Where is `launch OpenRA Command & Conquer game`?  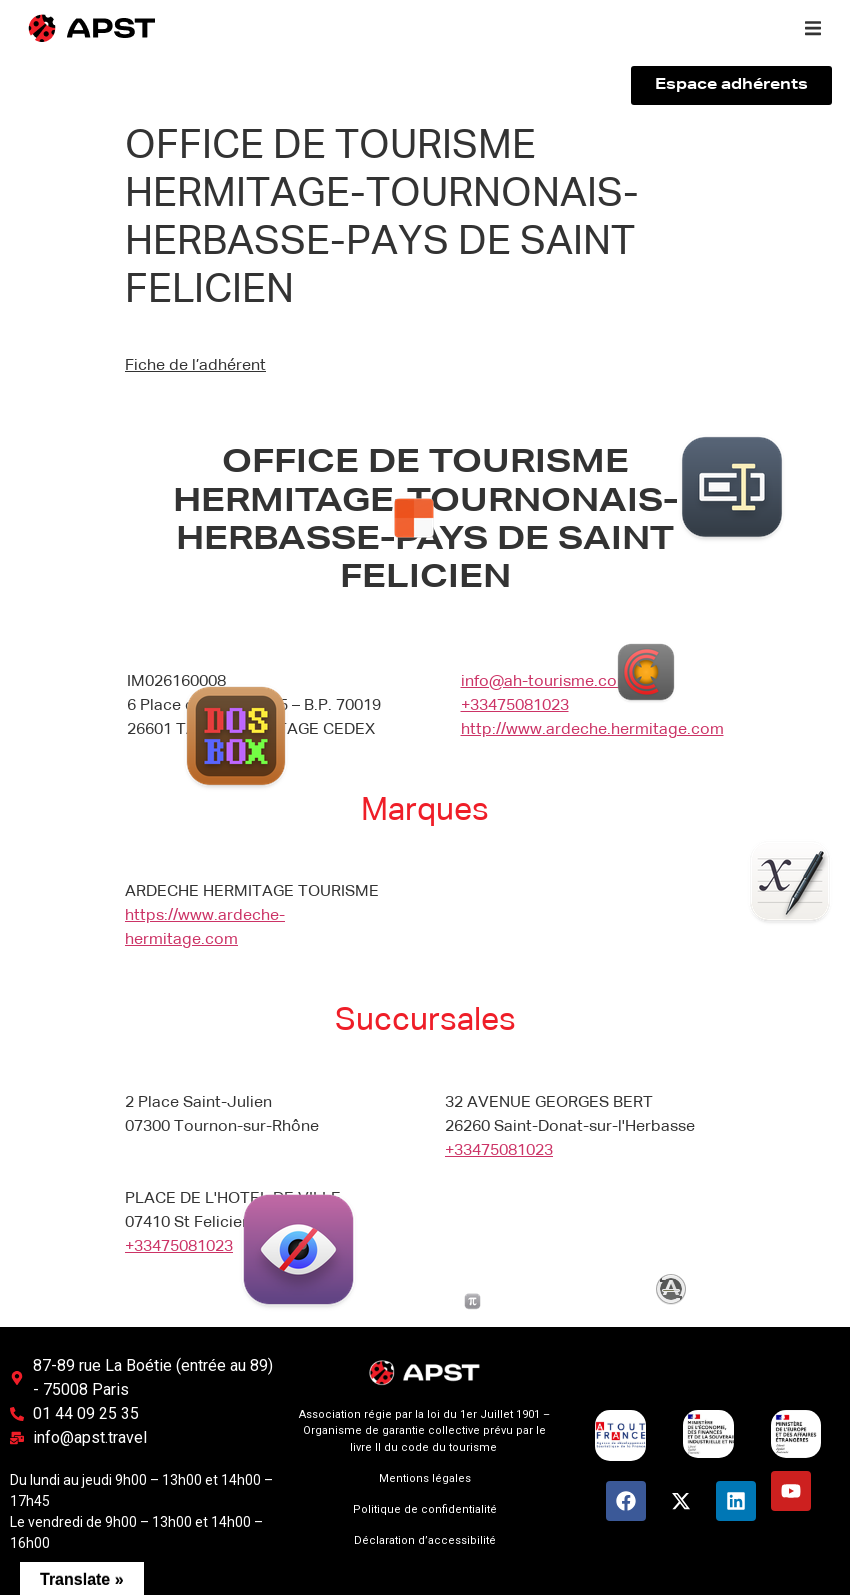 launch OpenRA Command & Conquer game is located at coordinates (646, 672).